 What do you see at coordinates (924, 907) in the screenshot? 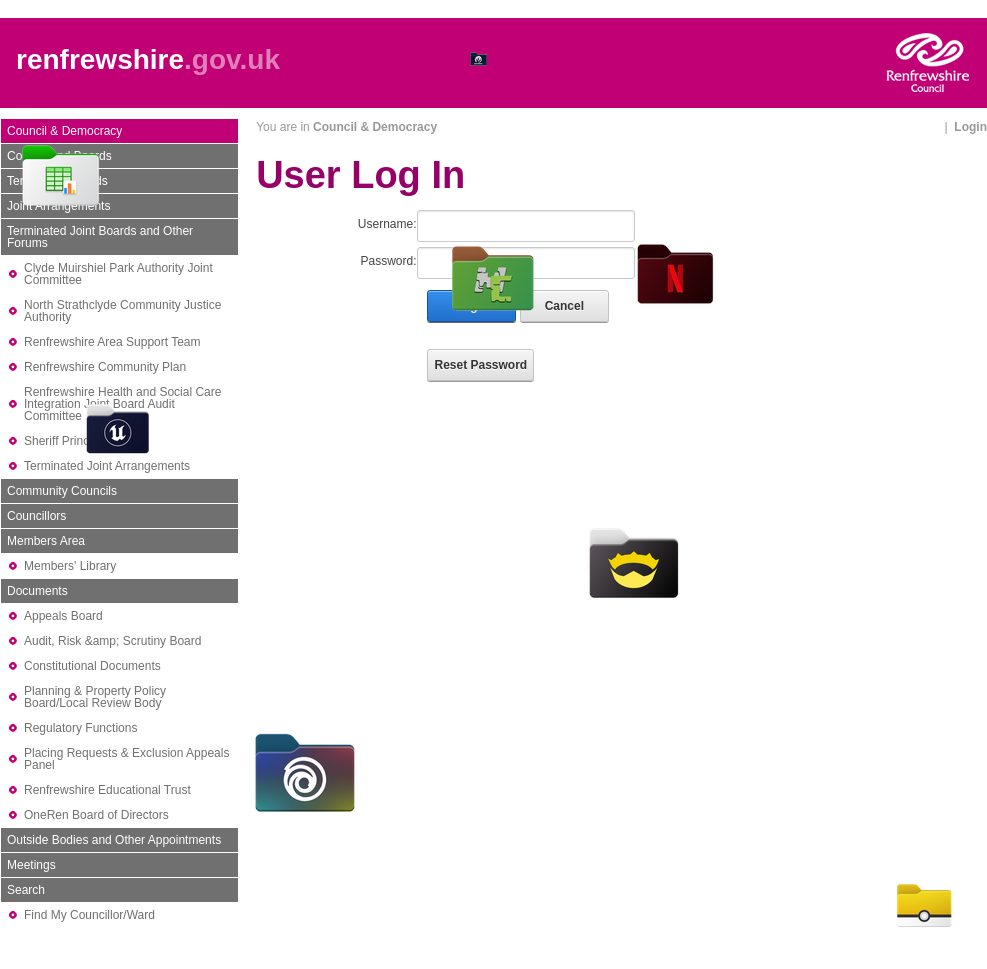
I see `open folder containing Pokémon-related files` at bounding box center [924, 907].